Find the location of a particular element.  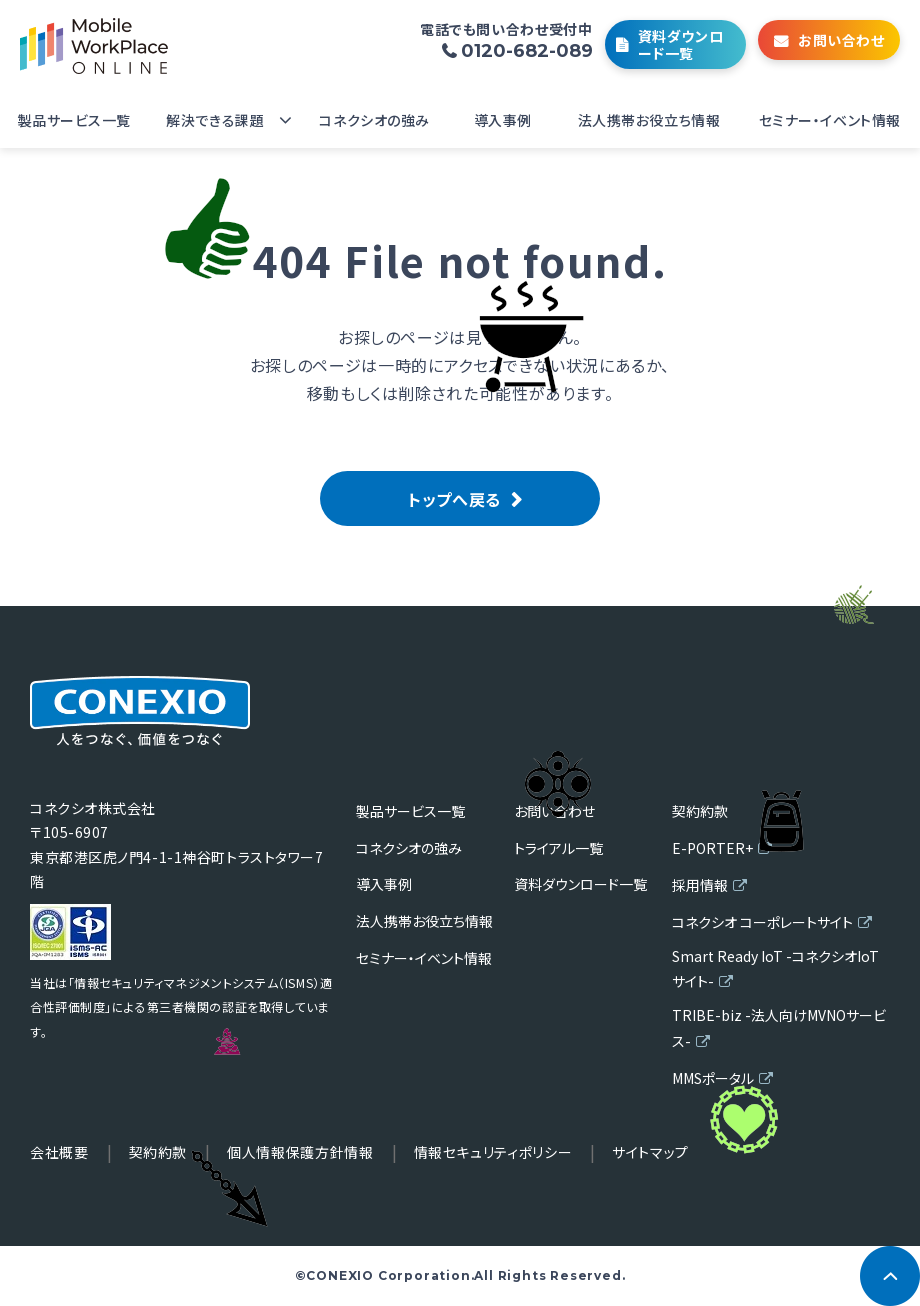

browse outdoor cooking or grilling recipes is located at coordinates (529, 336).